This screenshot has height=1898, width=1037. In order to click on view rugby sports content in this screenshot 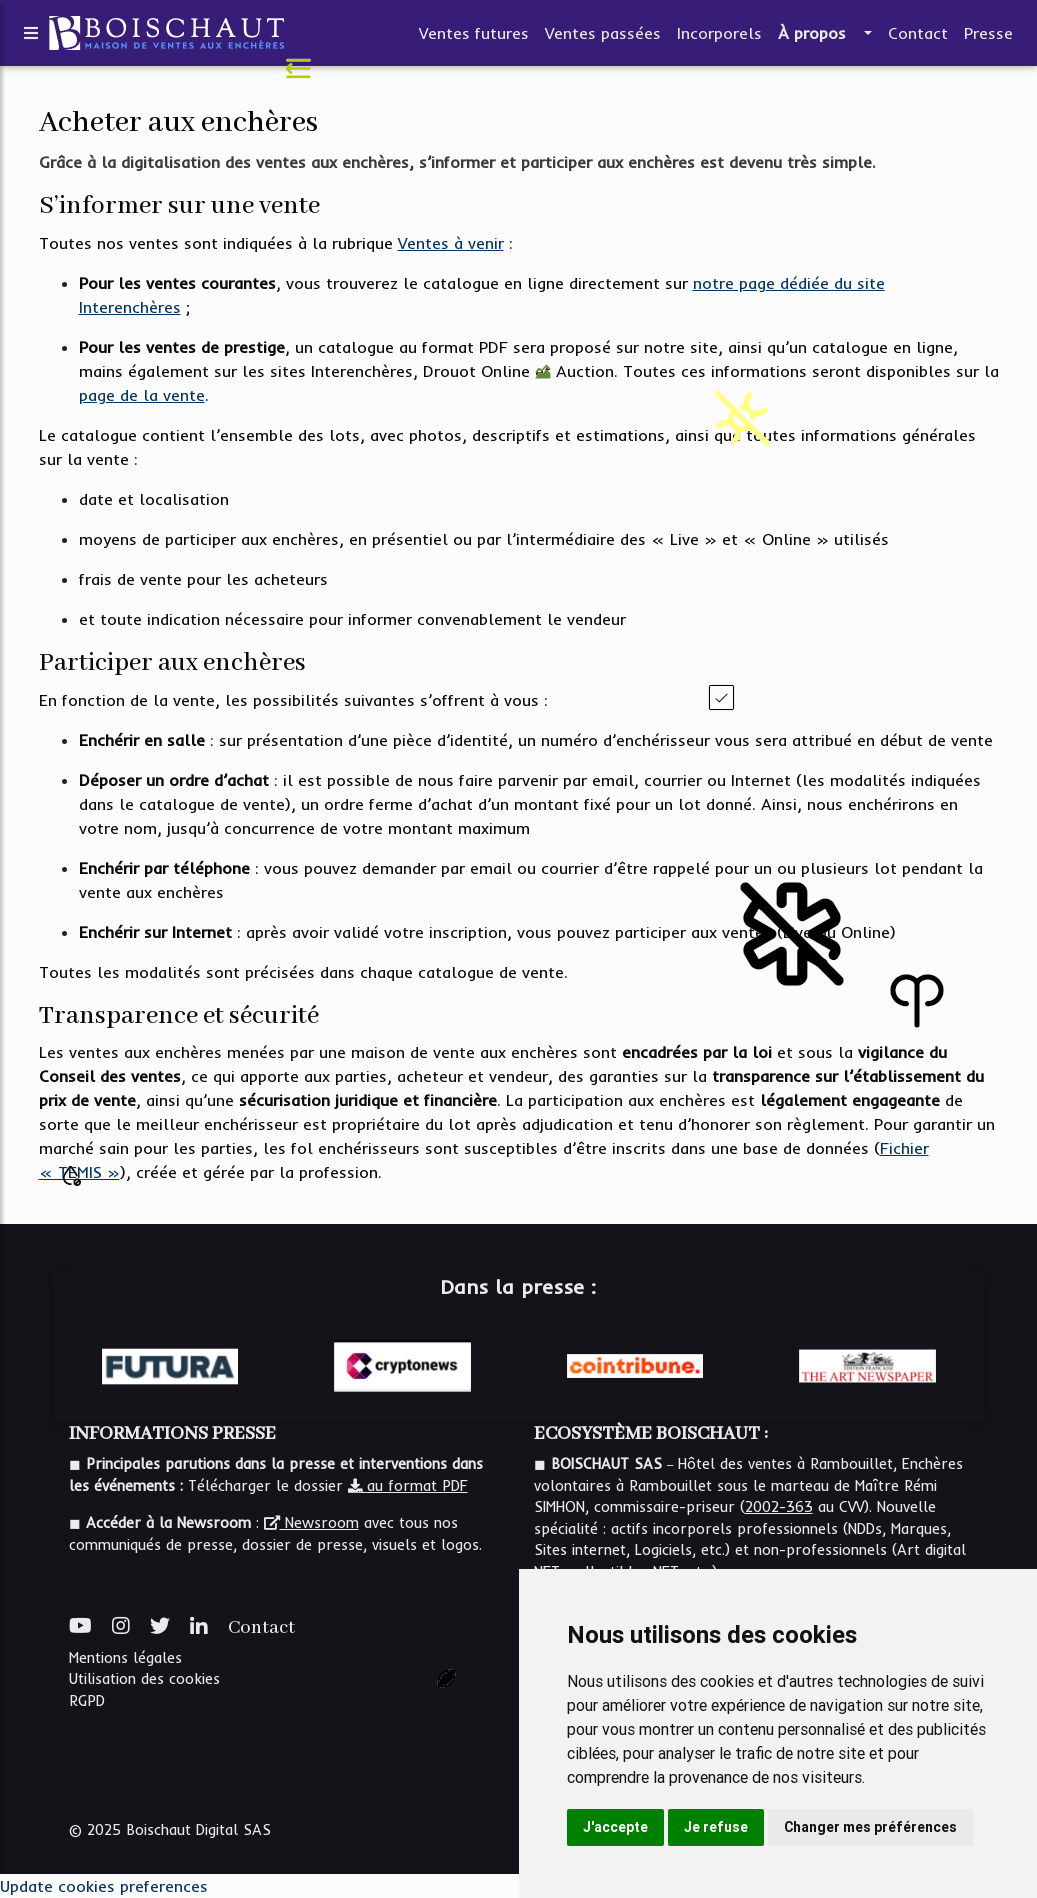, I will do `click(446, 1678)`.